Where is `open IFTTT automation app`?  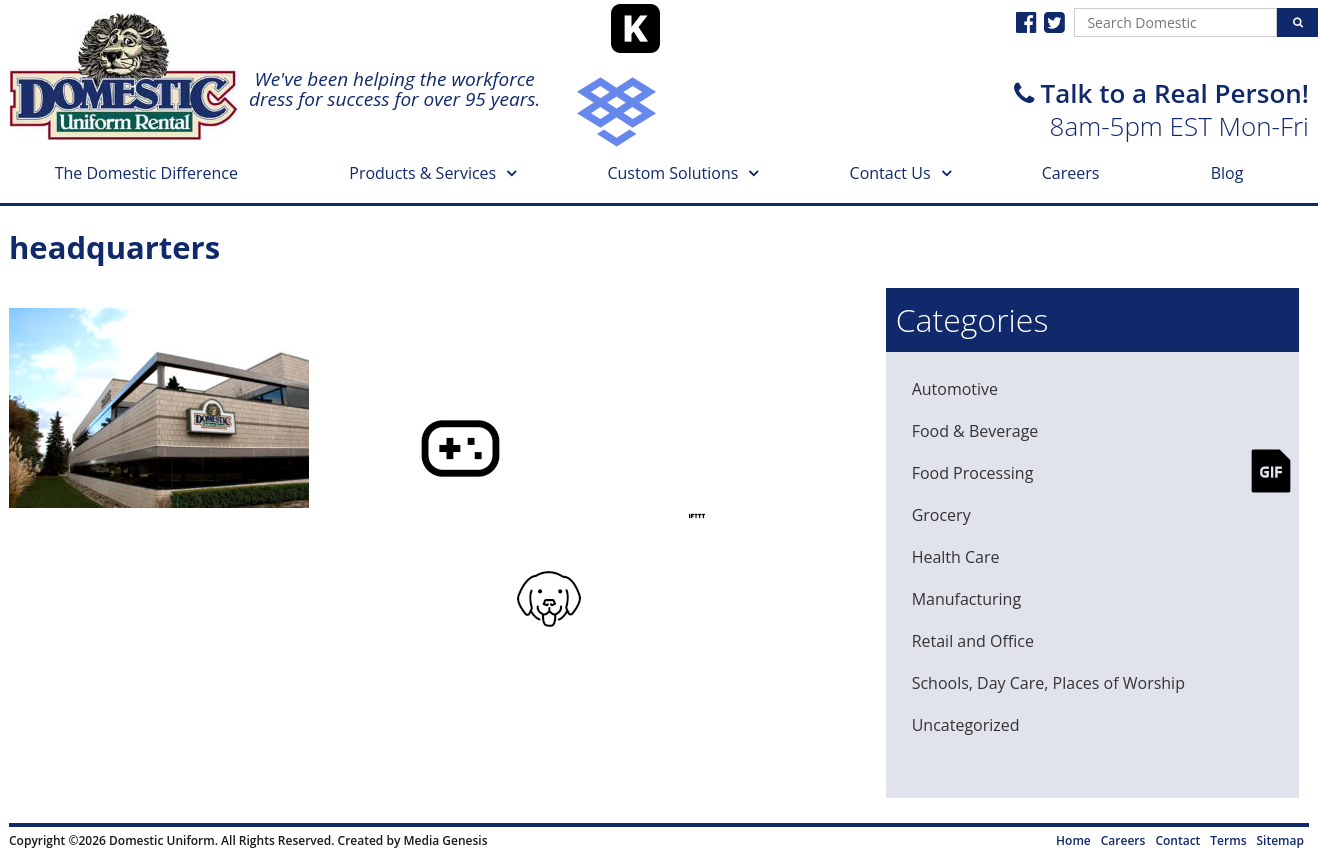
open IFTTT automation app is located at coordinates (697, 516).